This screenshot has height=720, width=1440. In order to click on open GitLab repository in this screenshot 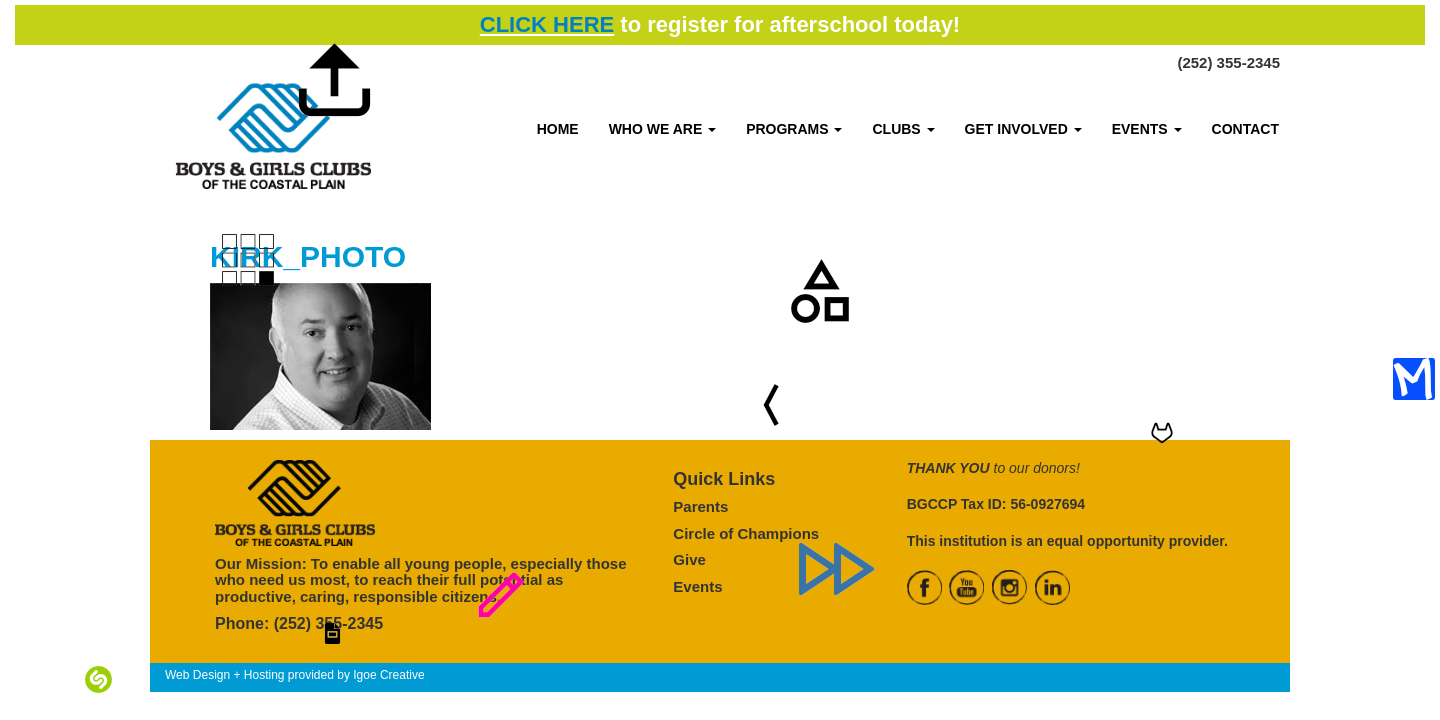, I will do `click(1162, 433)`.